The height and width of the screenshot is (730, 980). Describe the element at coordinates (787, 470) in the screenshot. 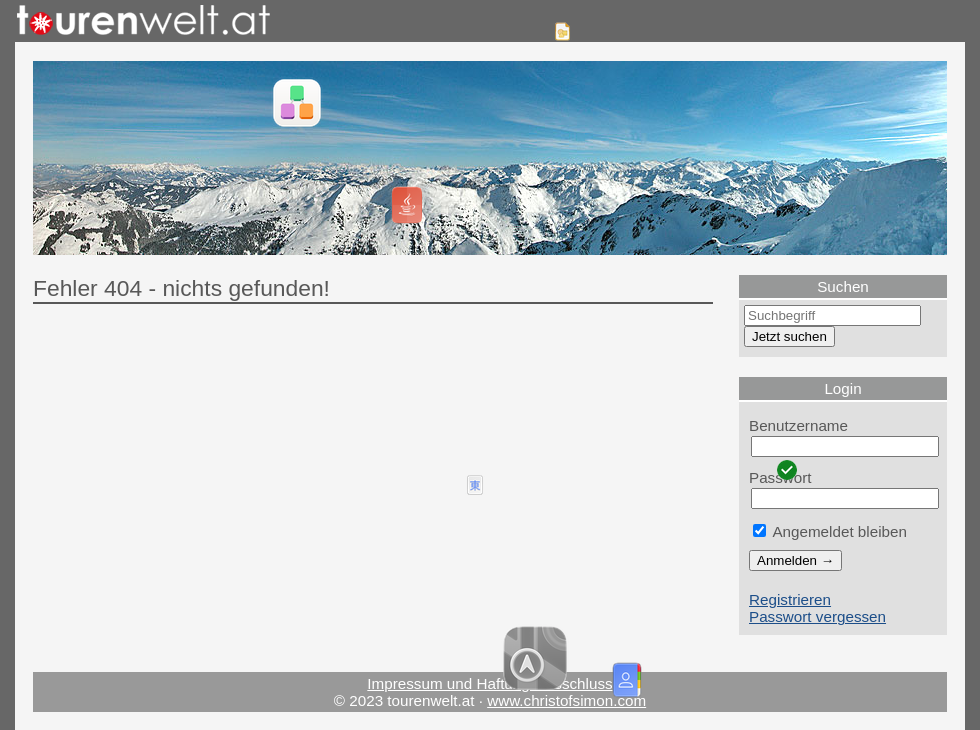

I see `confirm or accept an action` at that location.